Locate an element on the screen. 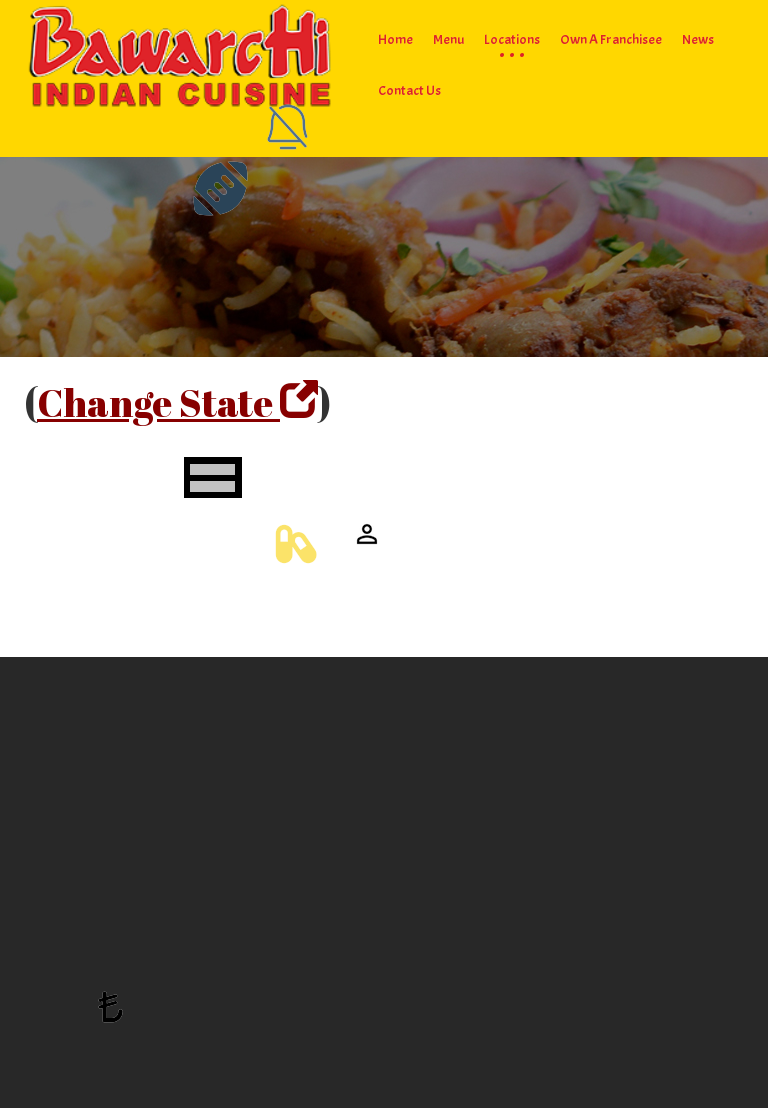  switch to stream or list view is located at coordinates (211, 478).